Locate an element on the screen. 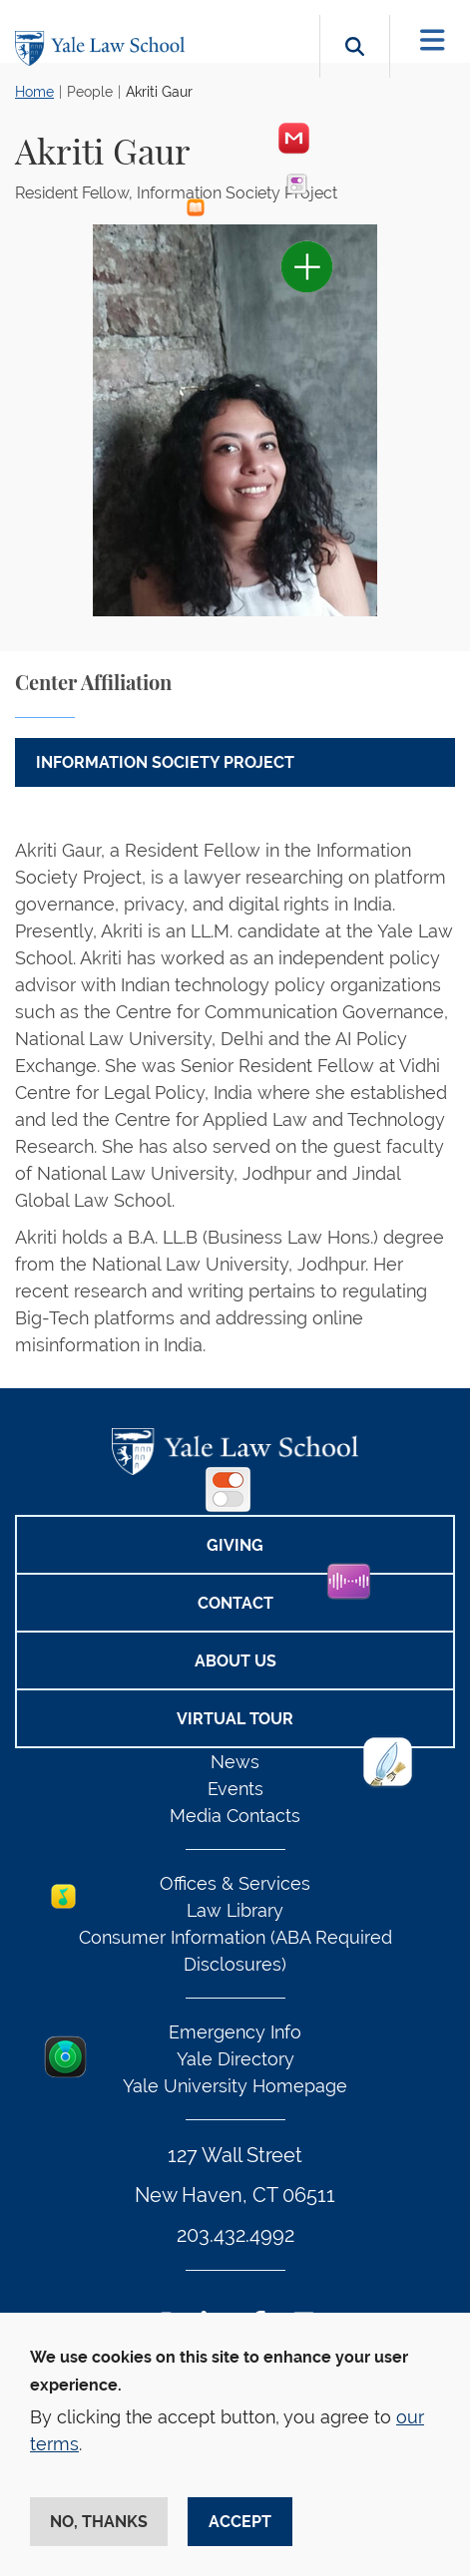 This screenshot has width=470, height=2576. open QQ Music app is located at coordinates (63, 1896).